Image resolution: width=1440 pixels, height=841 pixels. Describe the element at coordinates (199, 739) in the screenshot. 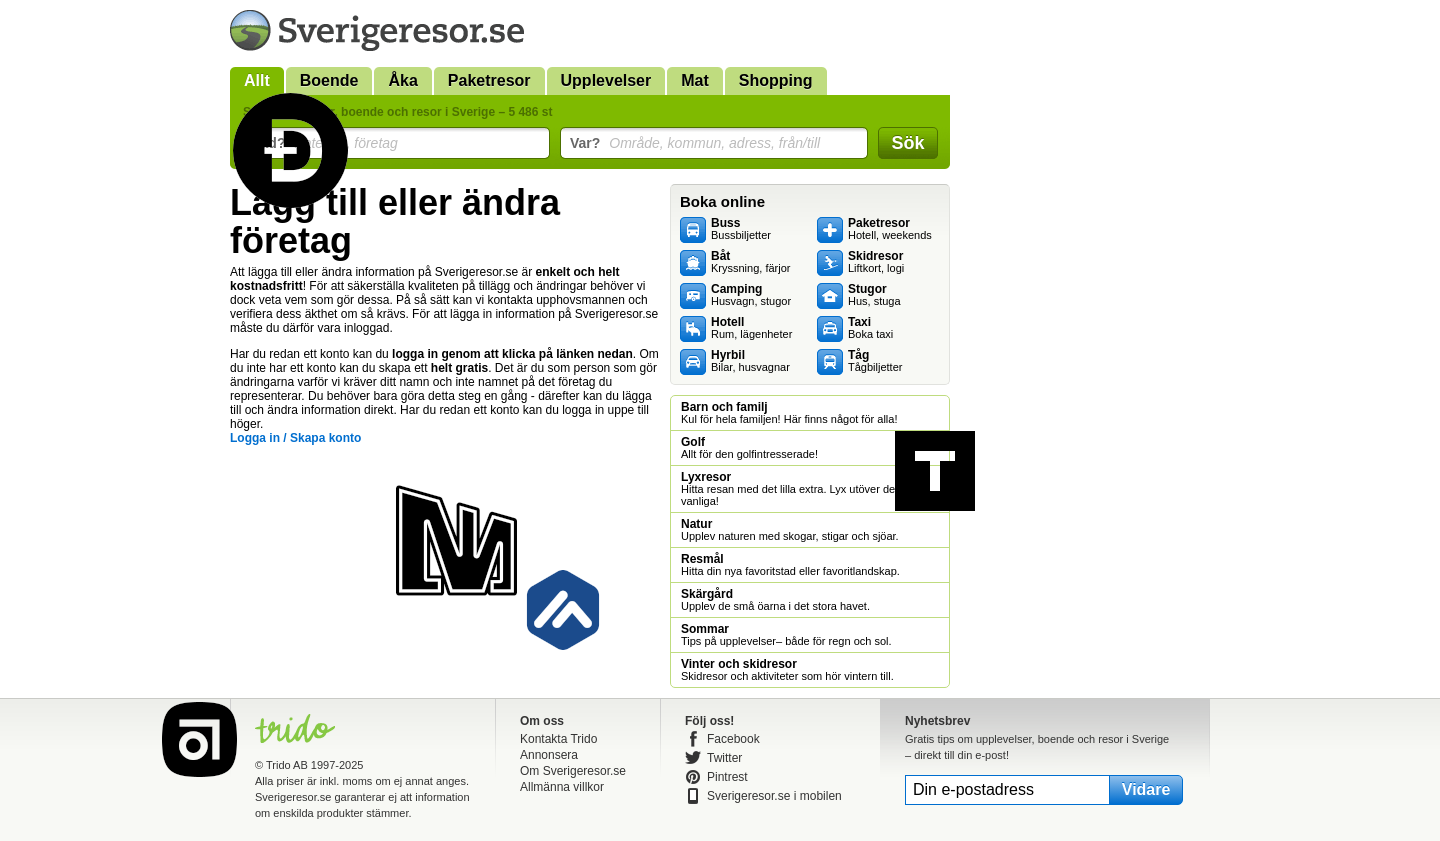

I see `abstract app logo` at that location.